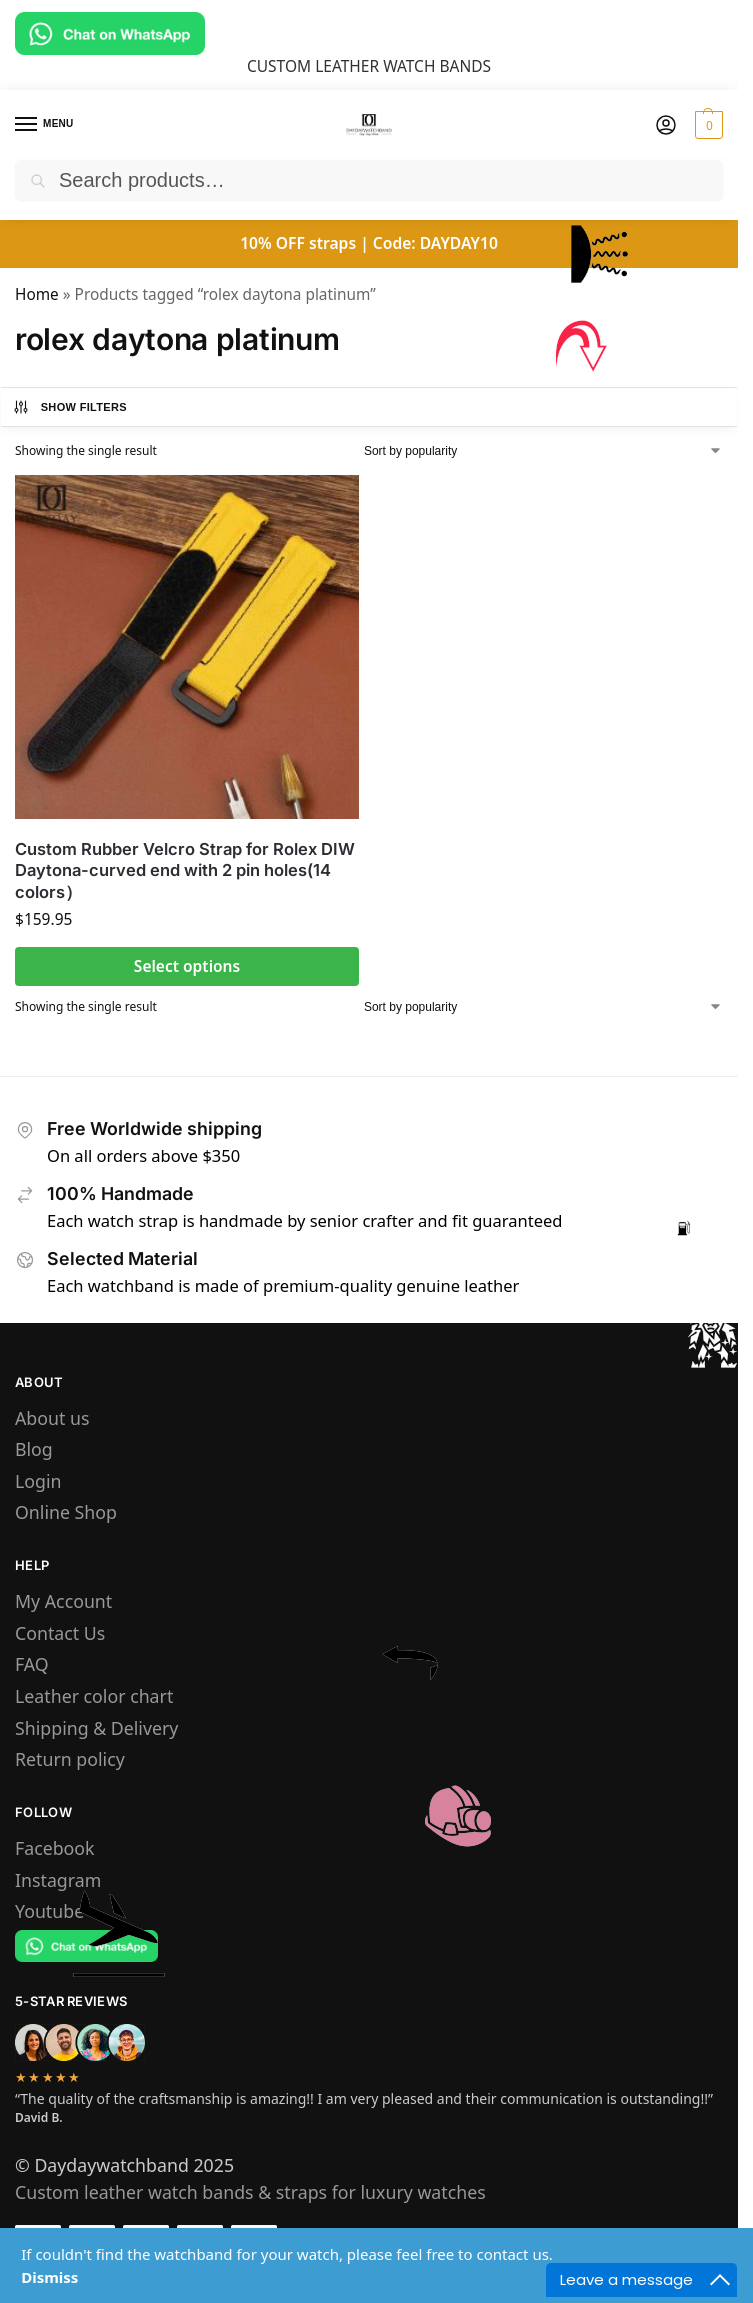 This screenshot has height=2303, width=753. What do you see at coordinates (458, 1816) in the screenshot?
I see `mining or excavation activity in a game` at bounding box center [458, 1816].